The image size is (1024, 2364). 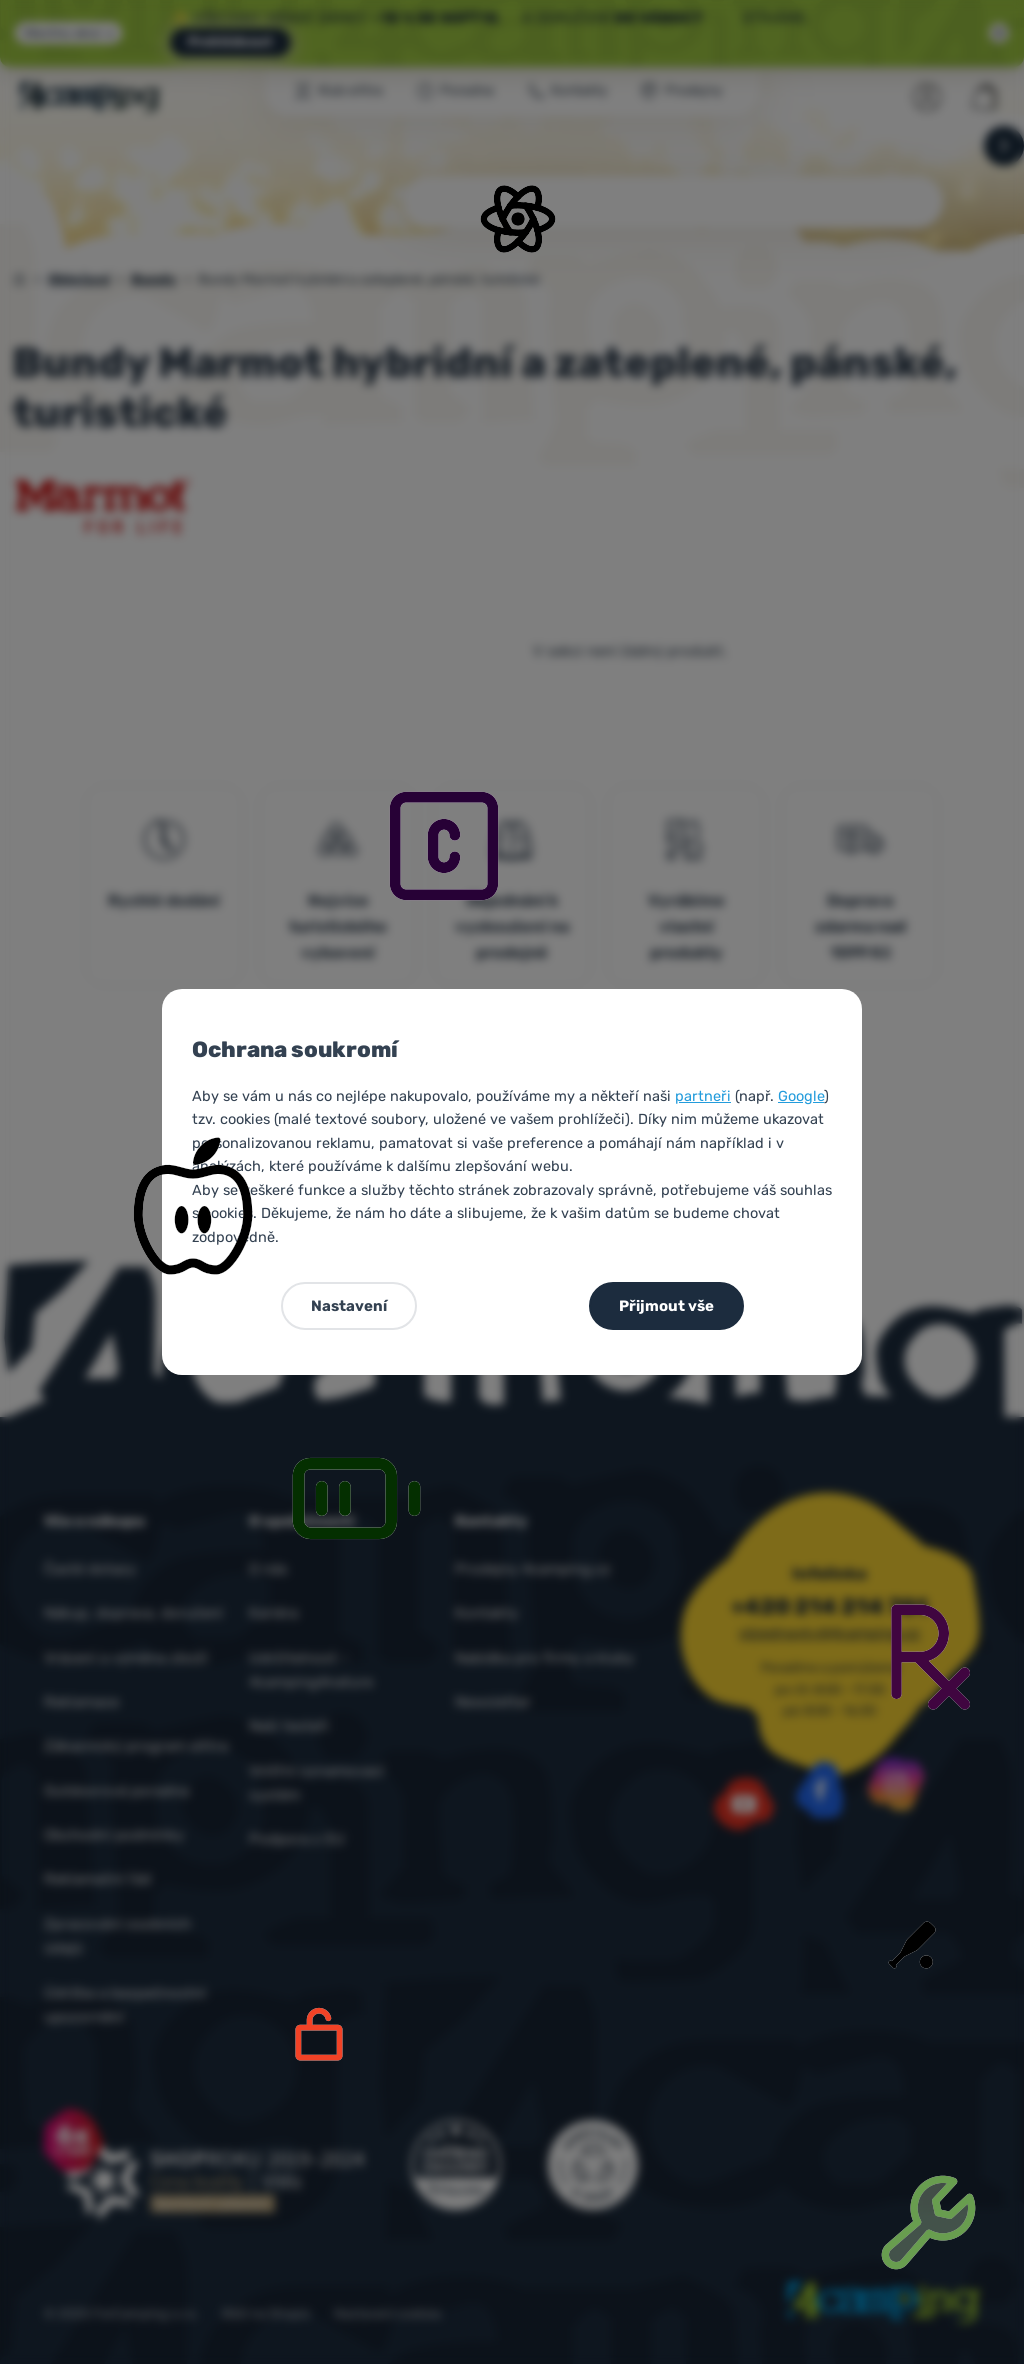 What do you see at coordinates (518, 219) in the screenshot?
I see `indicates a React.js application or component` at bounding box center [518, 219].